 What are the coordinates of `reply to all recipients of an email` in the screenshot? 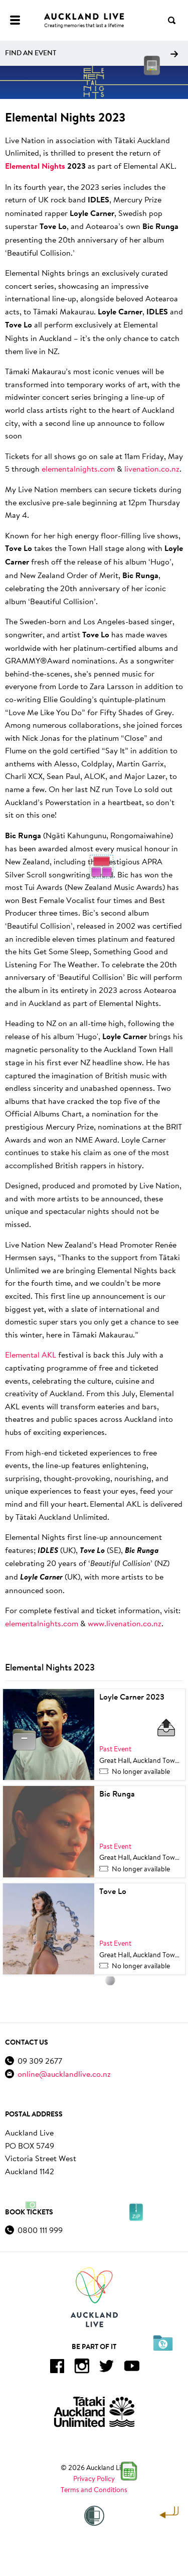 It's located at (168, 2511).